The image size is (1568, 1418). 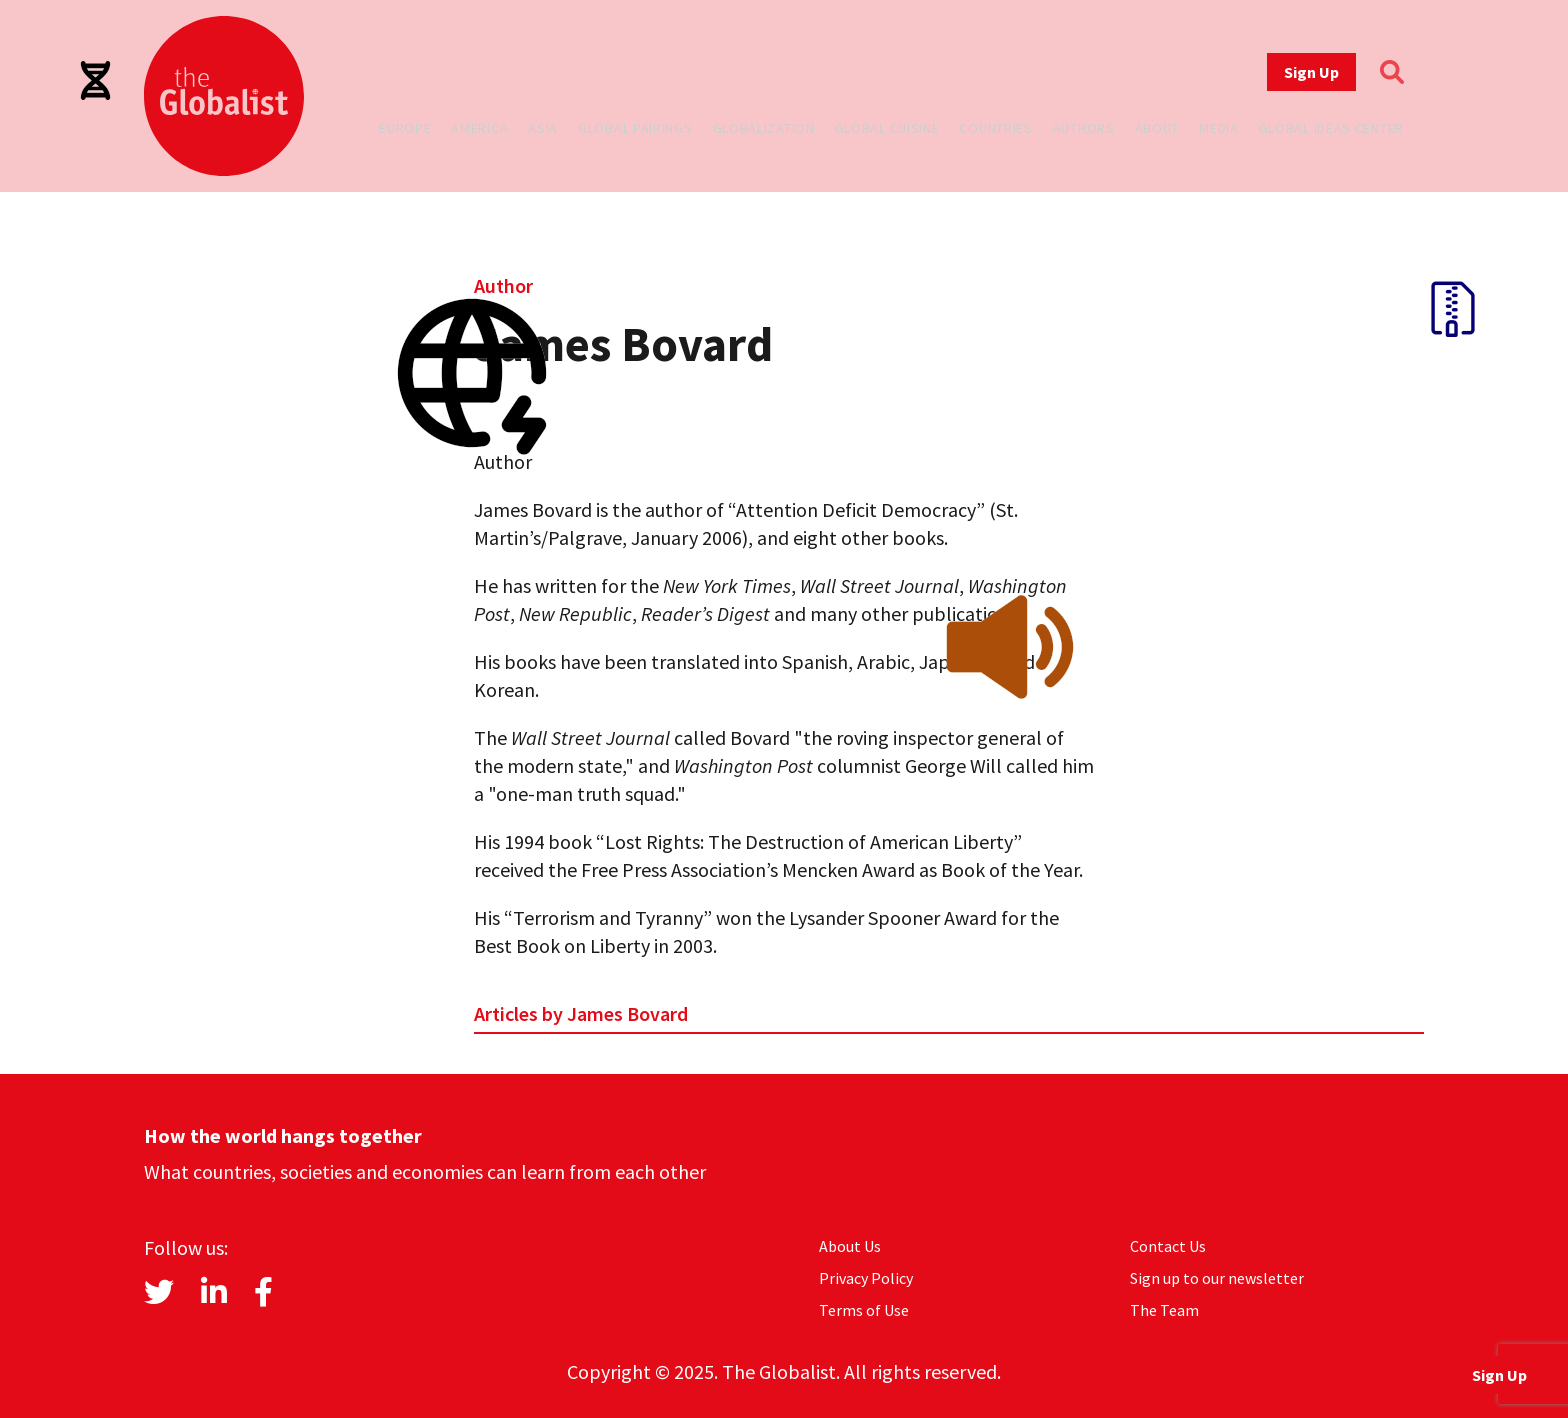 I want to click on view or open a compressed zip file, so click(x=1453, y=308).